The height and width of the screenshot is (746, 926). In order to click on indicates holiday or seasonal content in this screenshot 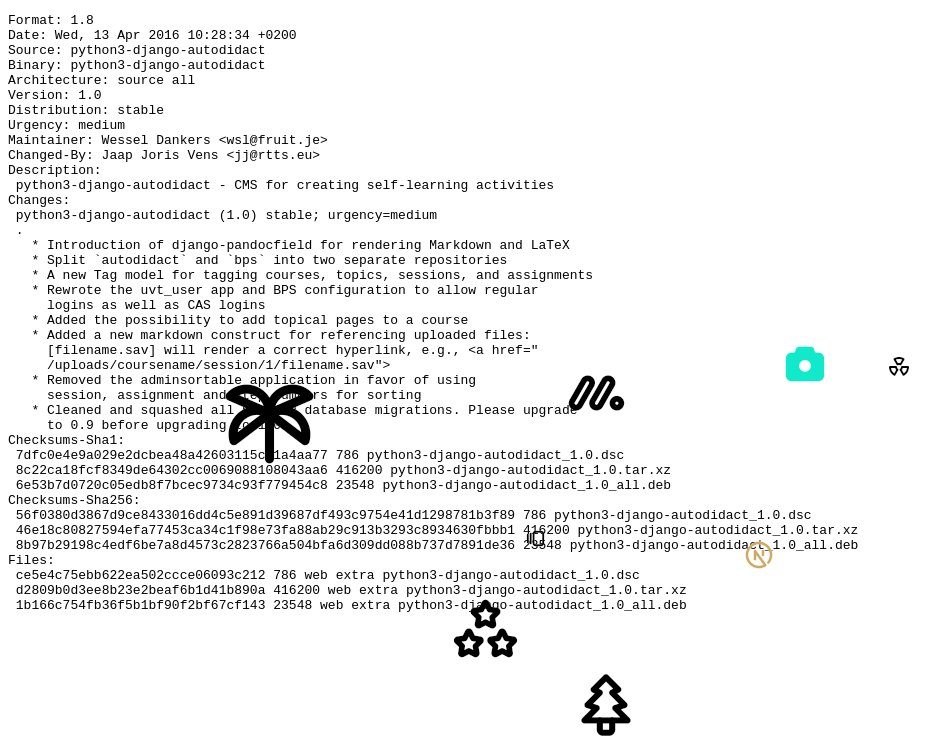, I will do `click(606, 705)`.